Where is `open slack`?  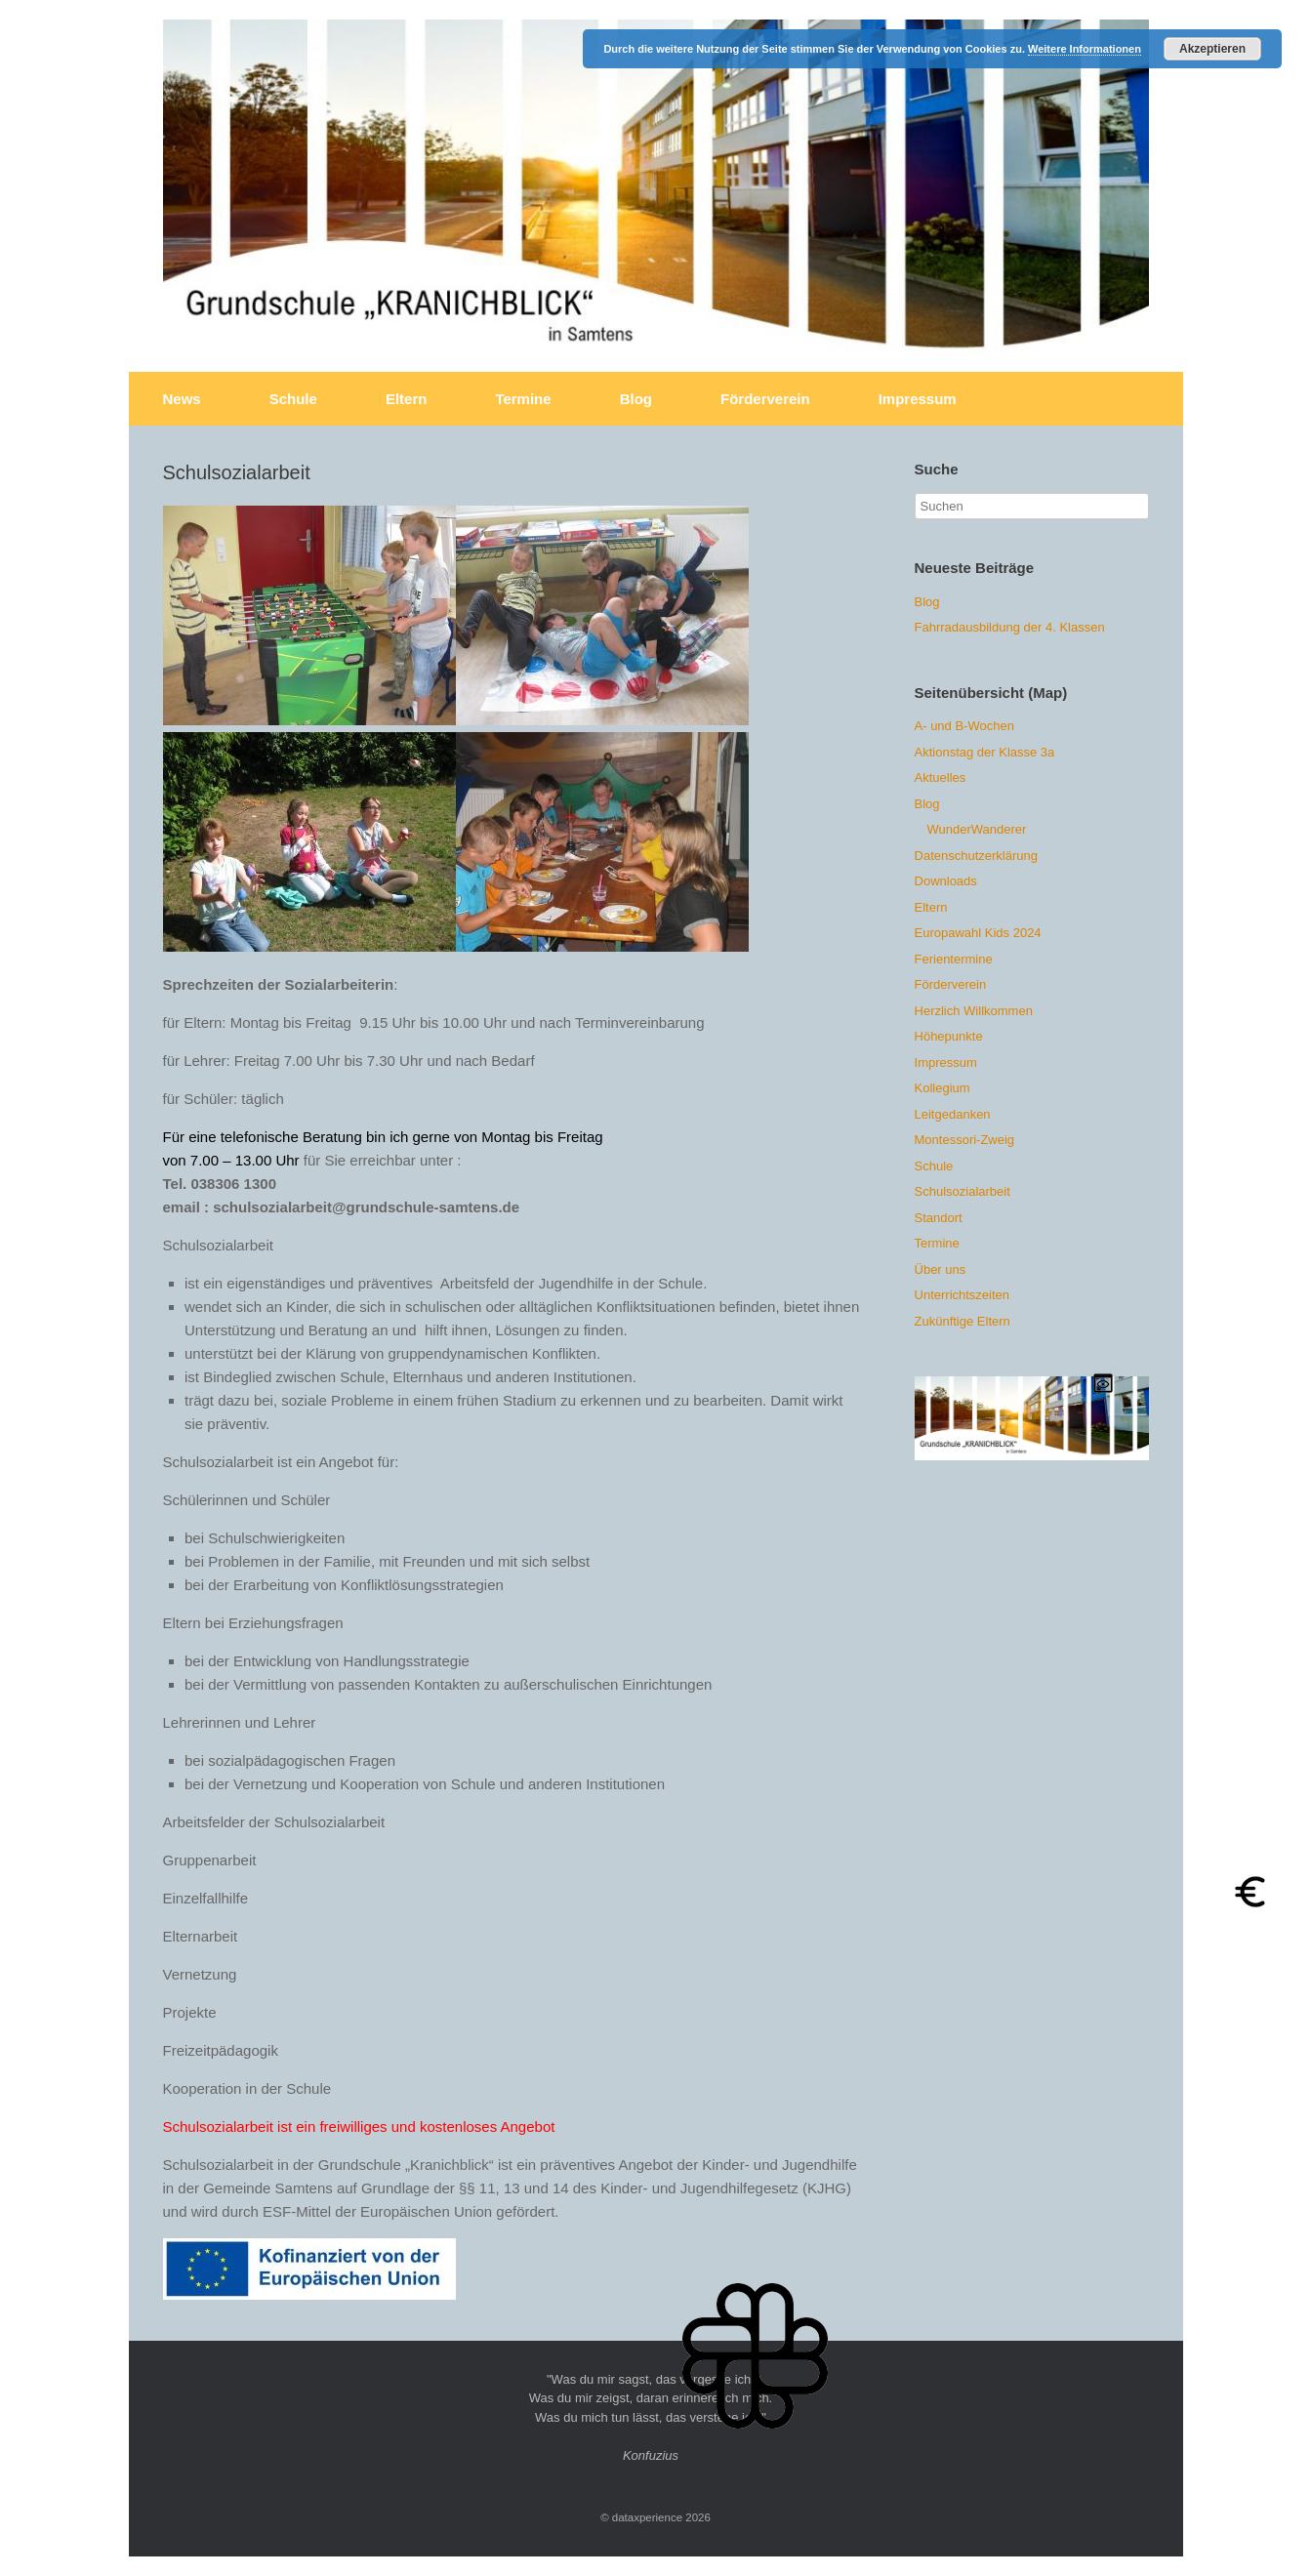
open slack is located at coordinates (755, 2355).